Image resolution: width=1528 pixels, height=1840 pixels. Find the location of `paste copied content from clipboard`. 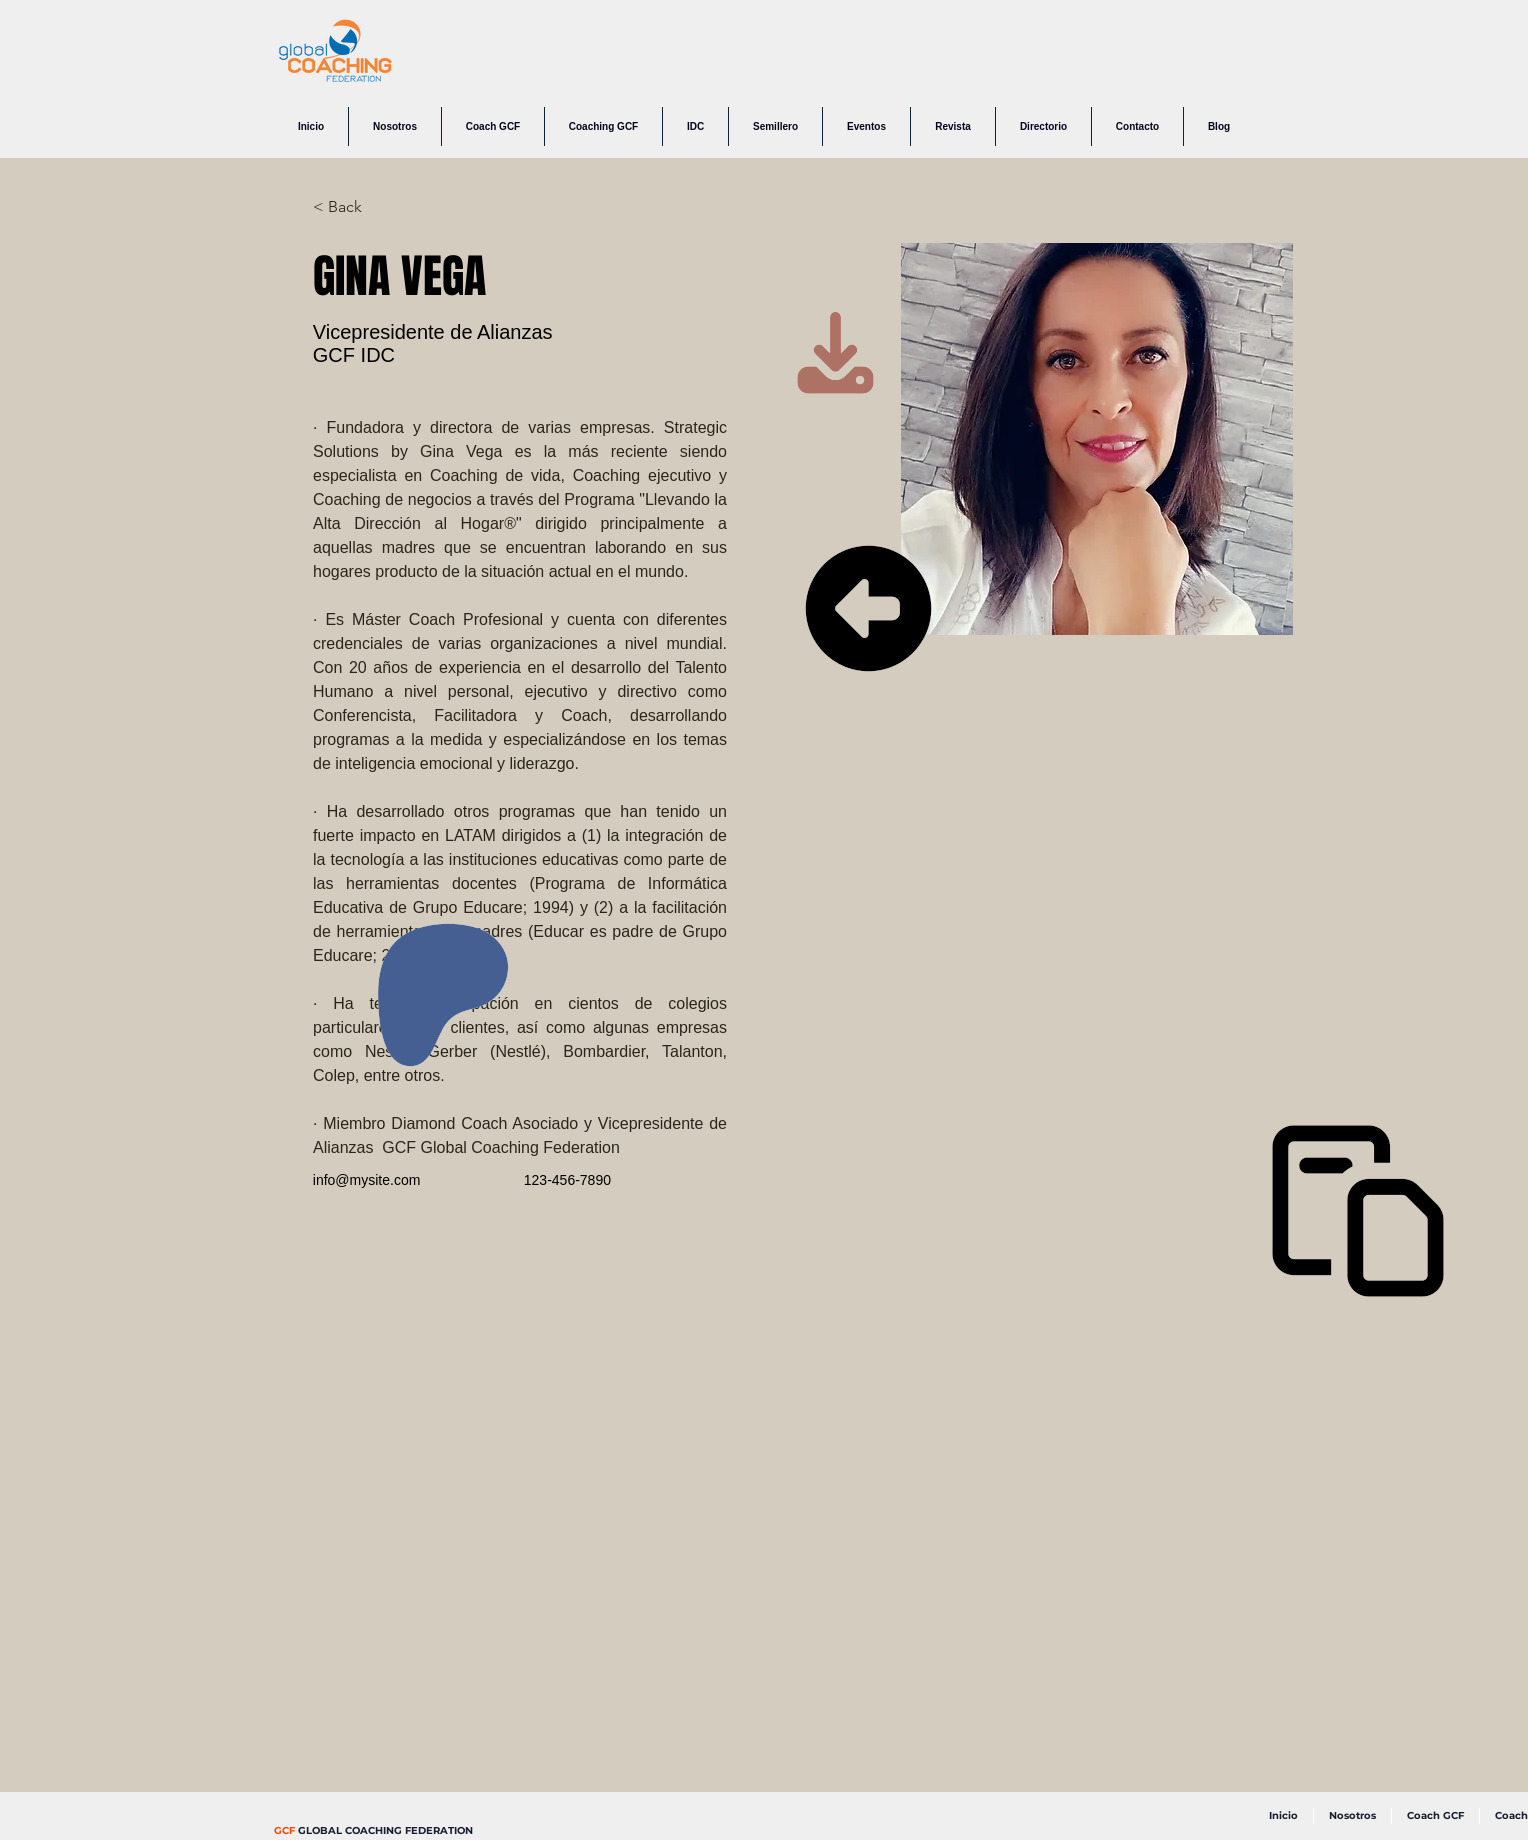

paste copied content from clipboard is located at coordinates (1358, 1211).